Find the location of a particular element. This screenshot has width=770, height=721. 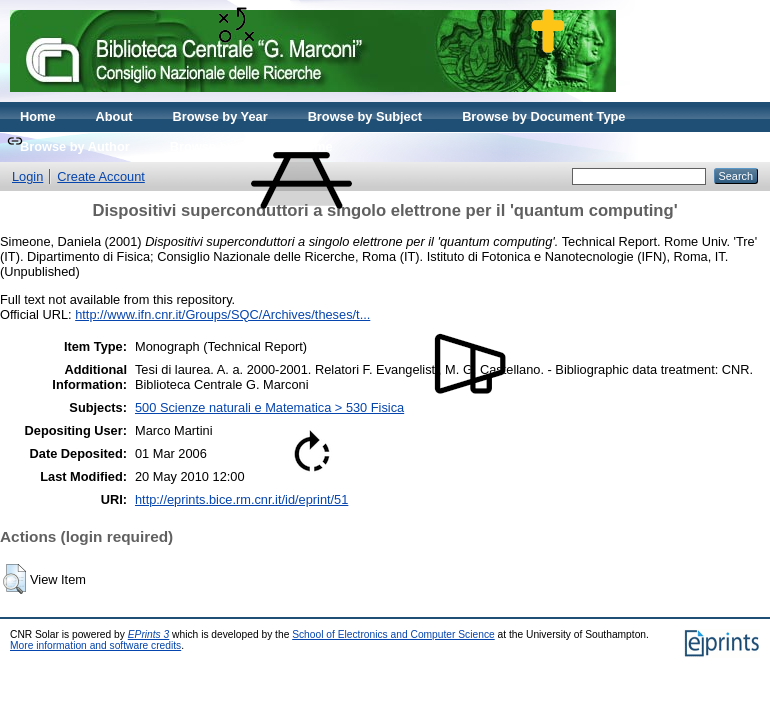

view game plan or strategy is located at coordinates (235, 25).